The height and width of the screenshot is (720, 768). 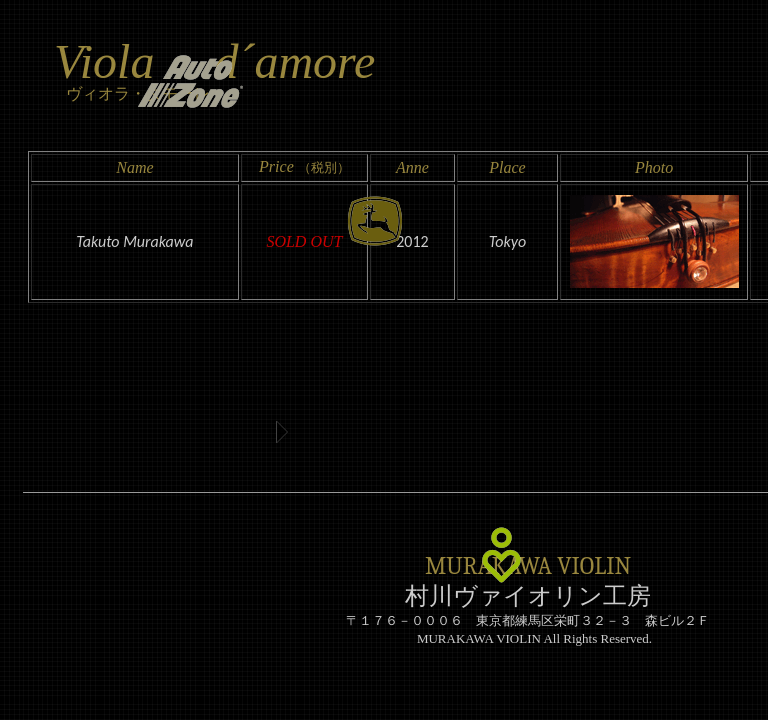 I want to click on John Deere brand logo, so click(x=375, y=221).